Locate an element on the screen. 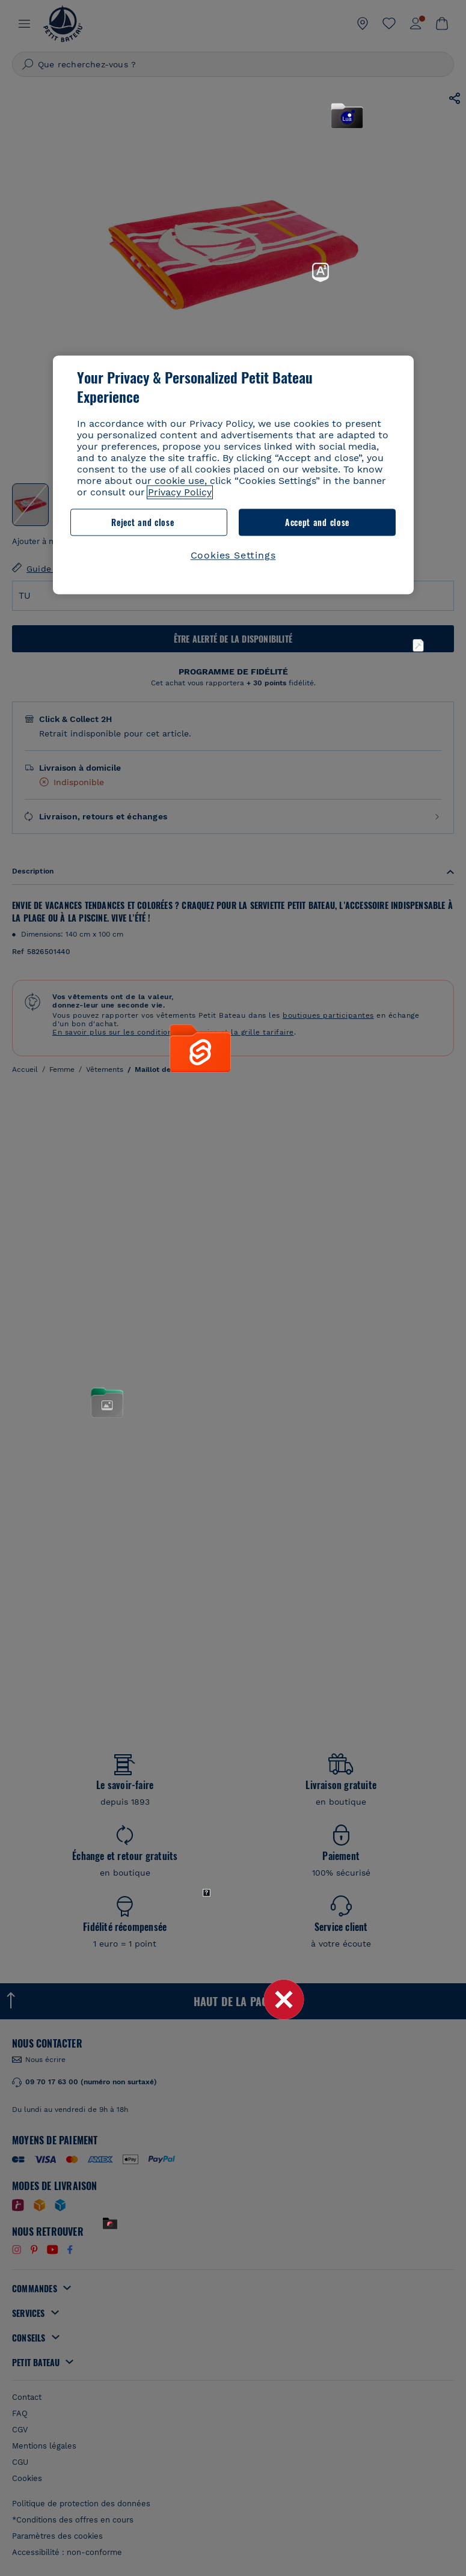  close the current window or dialog is located at coordinates (284, 1999).